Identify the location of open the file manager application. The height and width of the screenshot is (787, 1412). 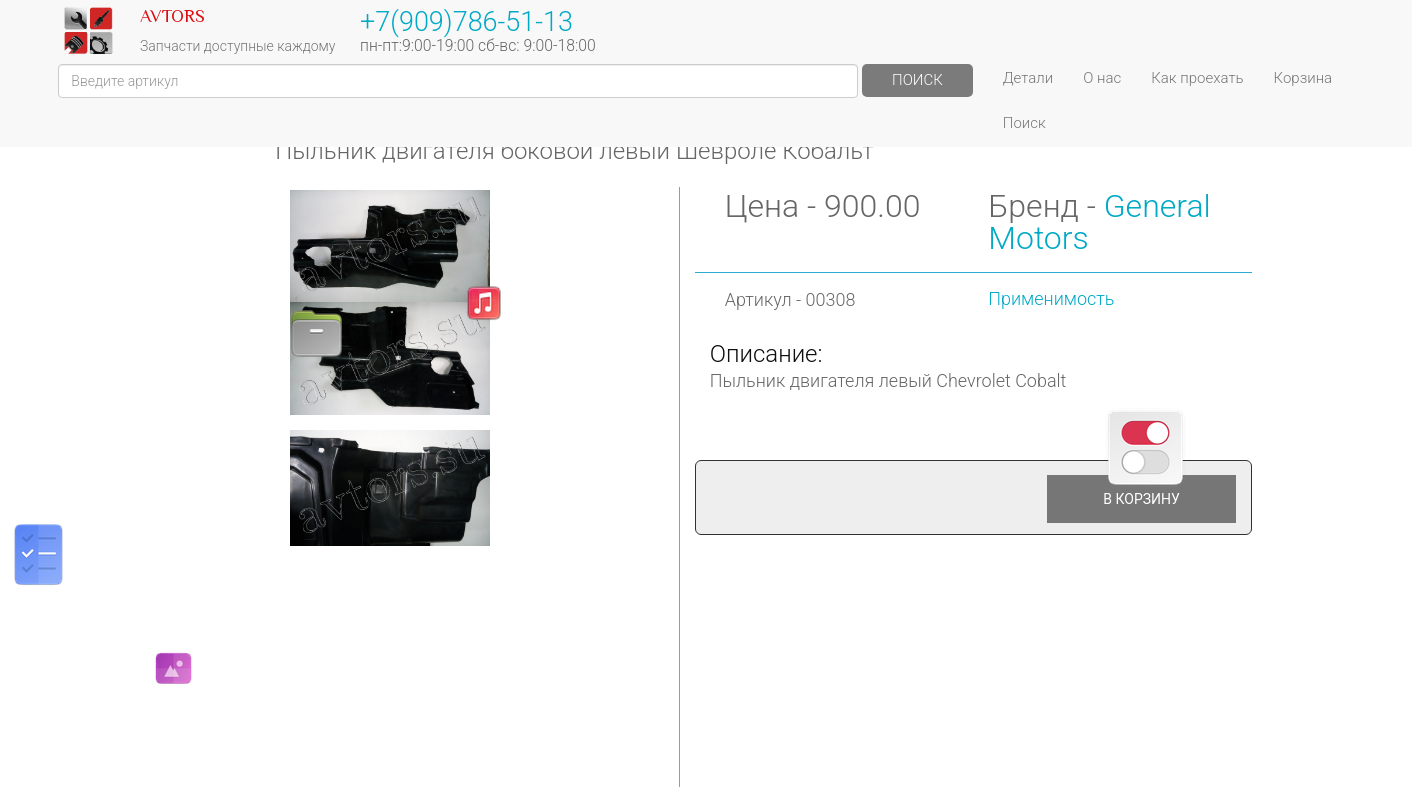
(316, 333).